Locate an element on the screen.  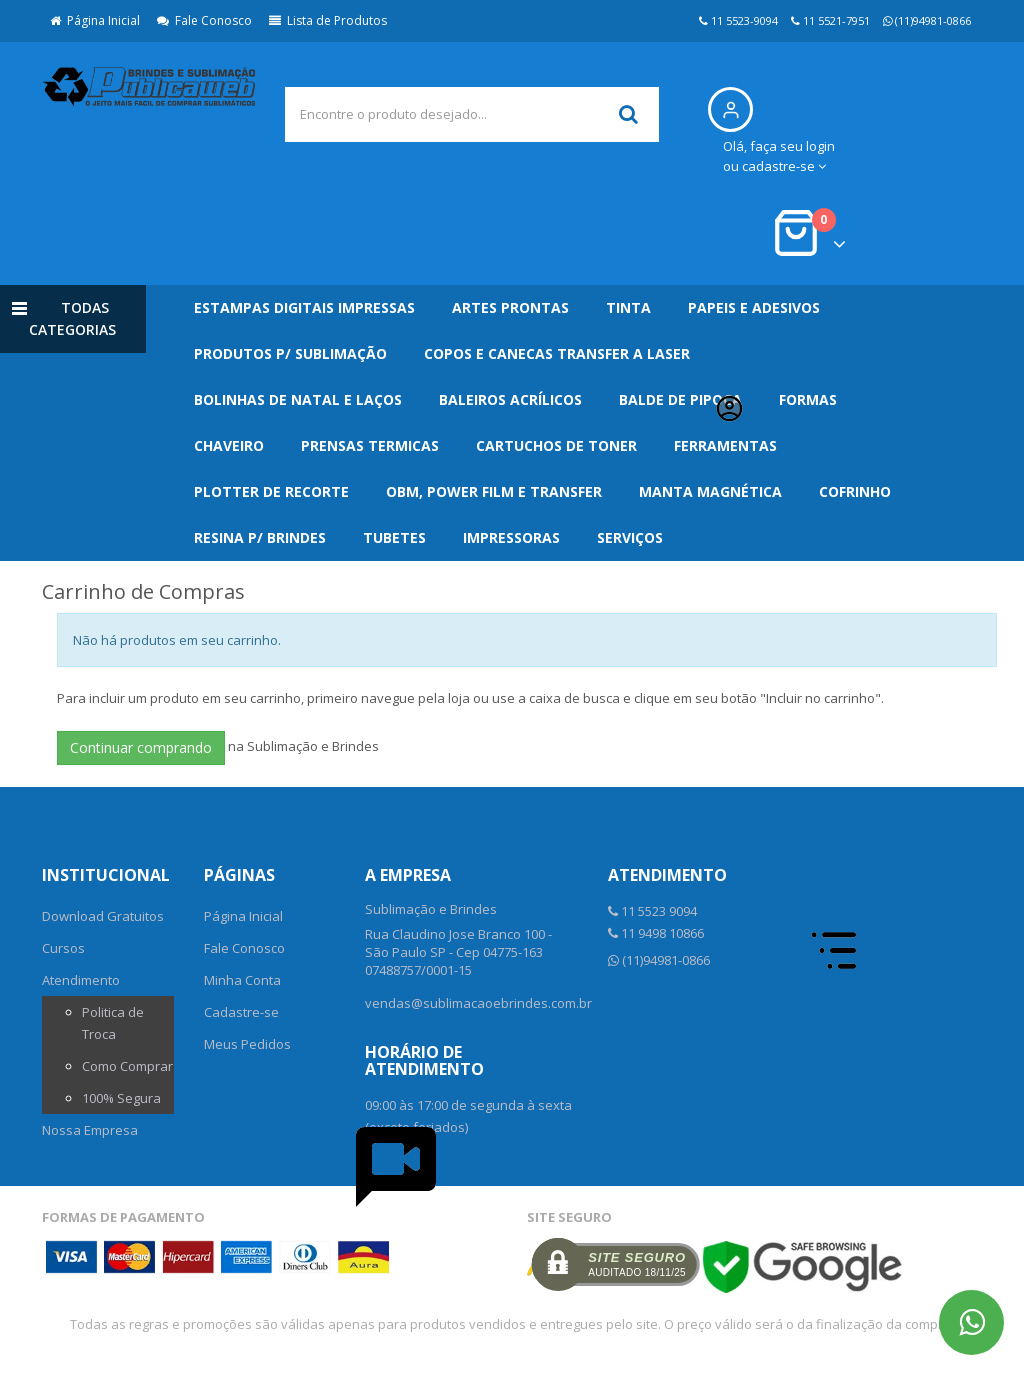
access your account or profile settings is located at coordinates (729, 408).